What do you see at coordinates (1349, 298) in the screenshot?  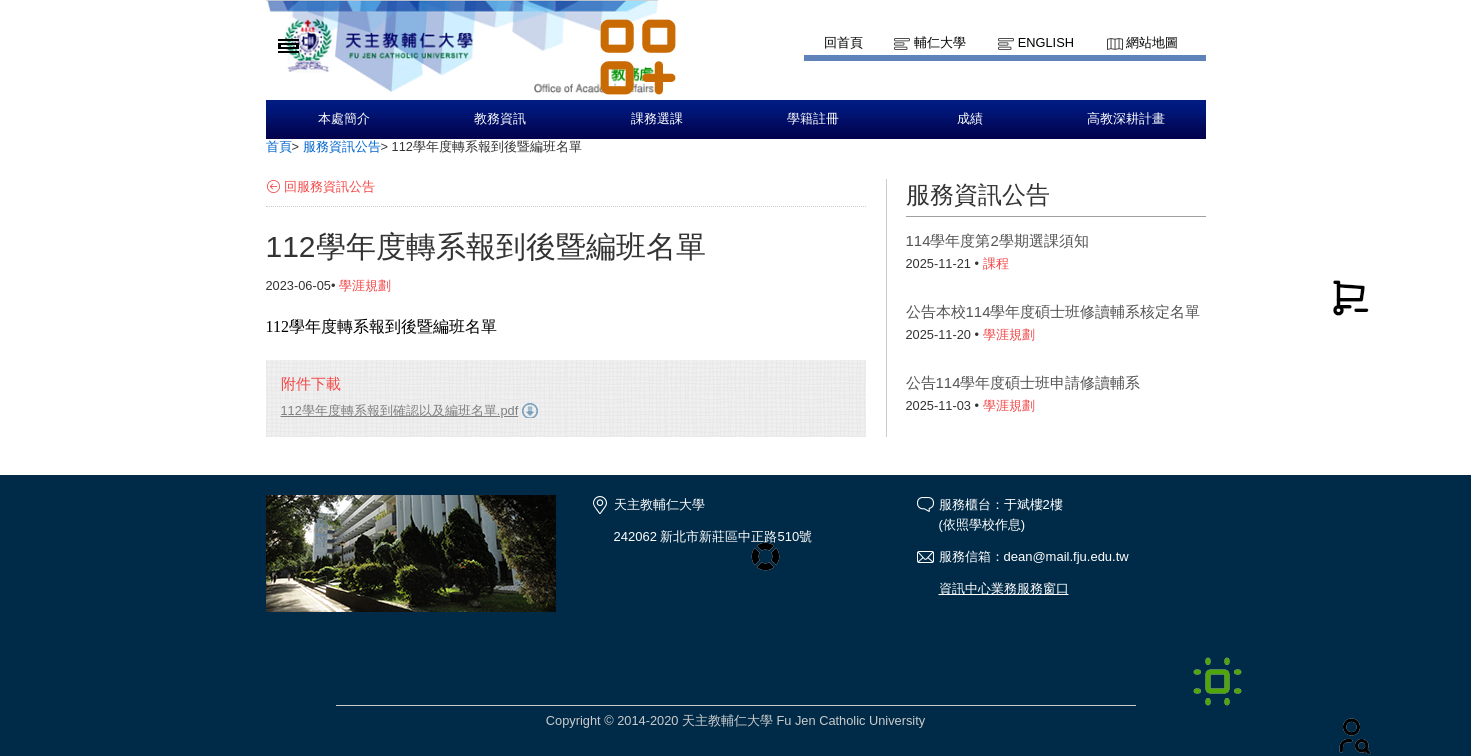 I see `remove an item from your cart` at bounding box center [1349, 298].